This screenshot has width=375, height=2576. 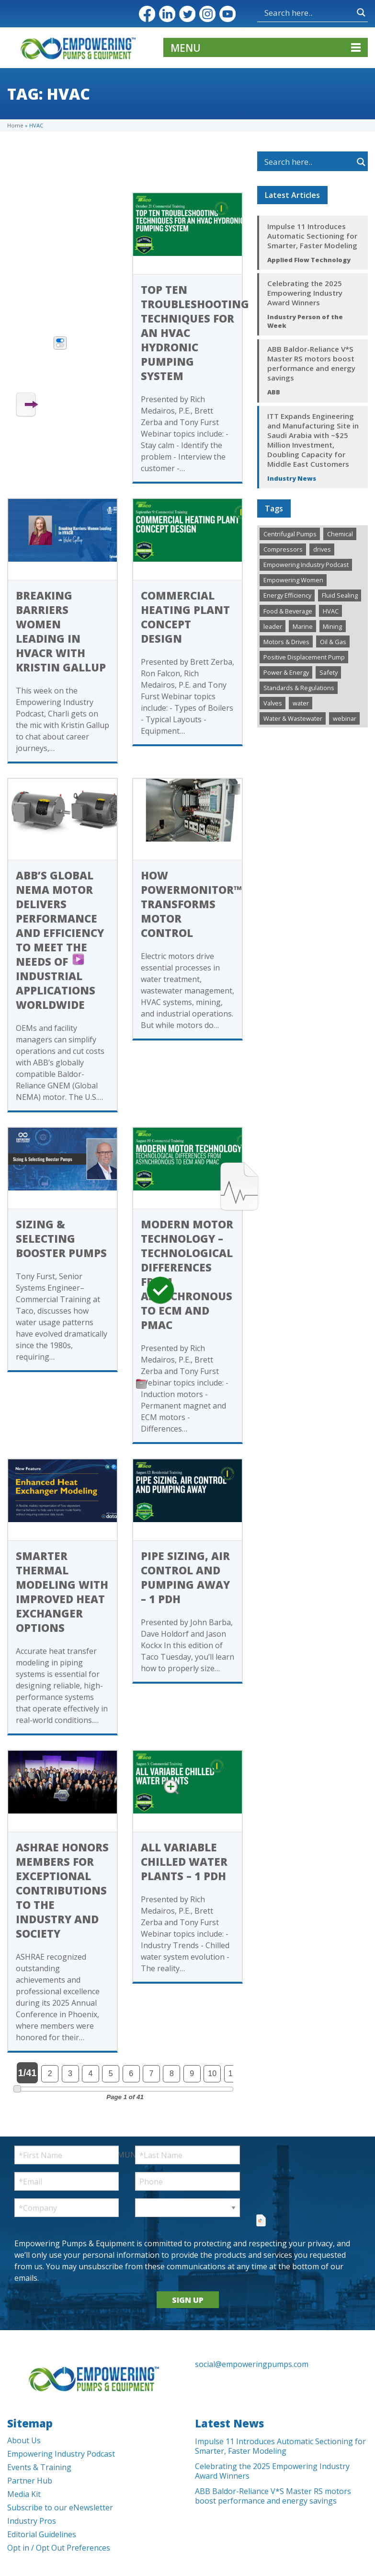 I want to click on open a presentation file, so click(x=261, y=2220).